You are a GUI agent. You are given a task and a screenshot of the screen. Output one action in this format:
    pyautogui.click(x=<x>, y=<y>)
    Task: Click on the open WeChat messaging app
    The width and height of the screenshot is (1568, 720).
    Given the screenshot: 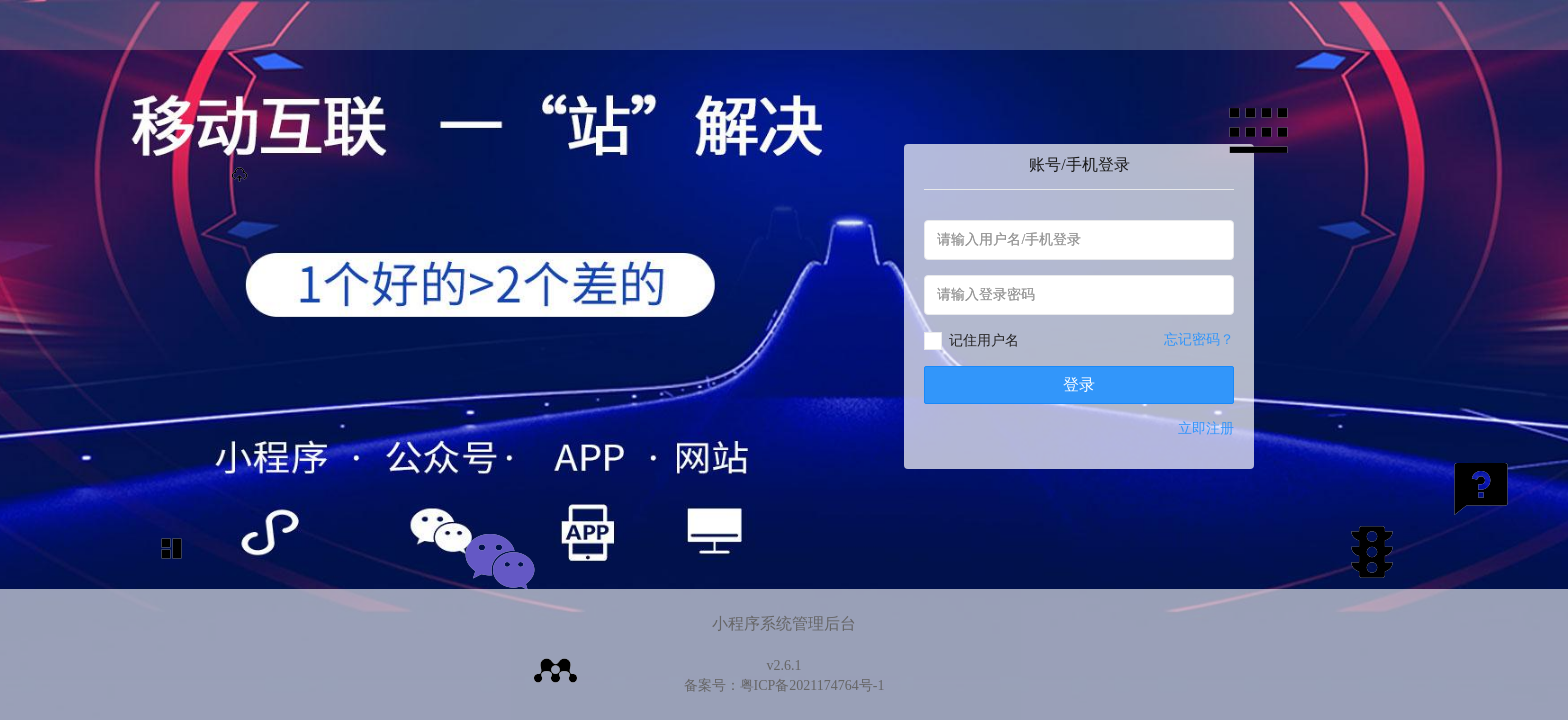 What is the action you would take?
    pyautogui.click(x=500, y=562)
    